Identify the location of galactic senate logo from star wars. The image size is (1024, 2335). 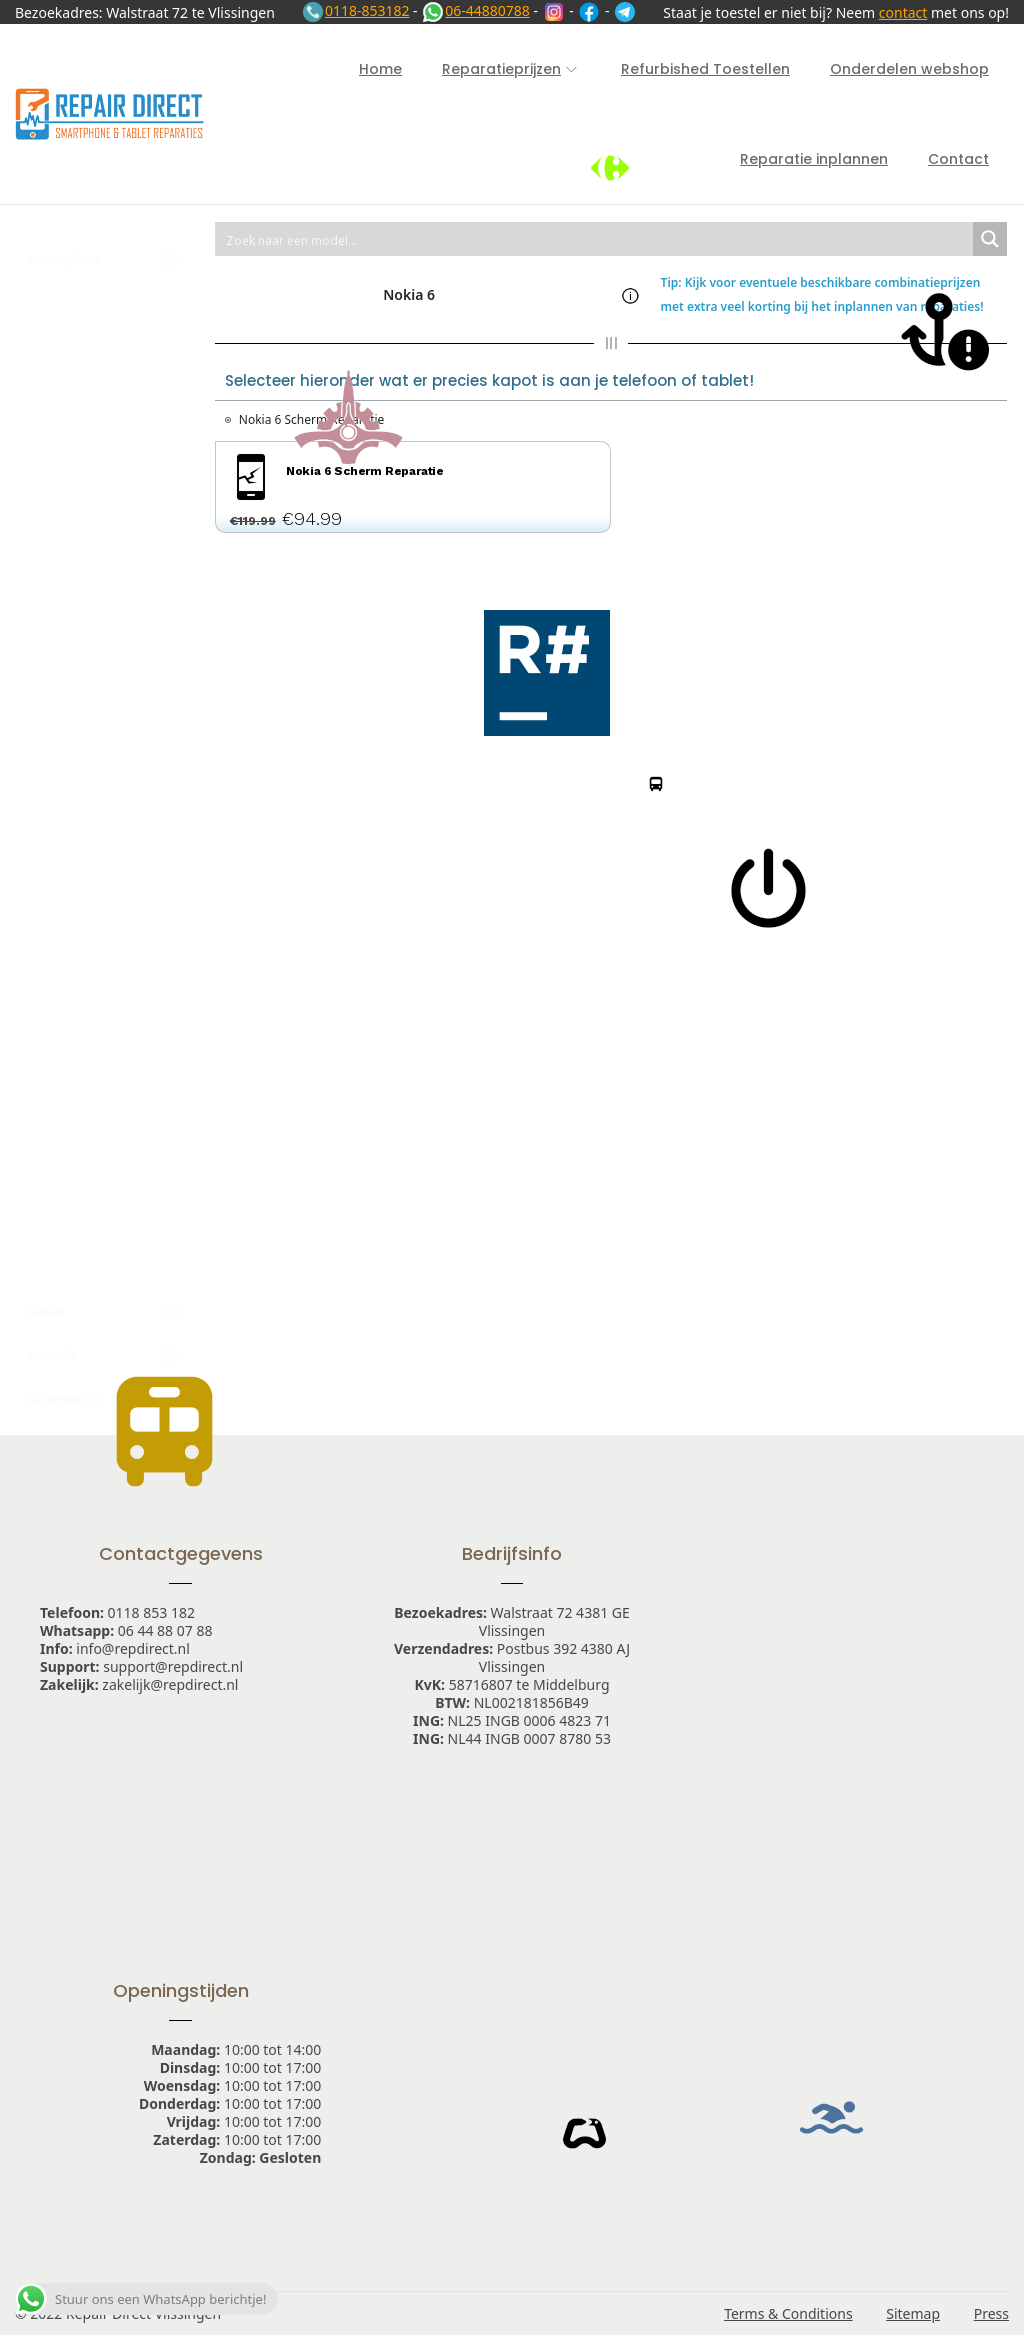
(348, 417).